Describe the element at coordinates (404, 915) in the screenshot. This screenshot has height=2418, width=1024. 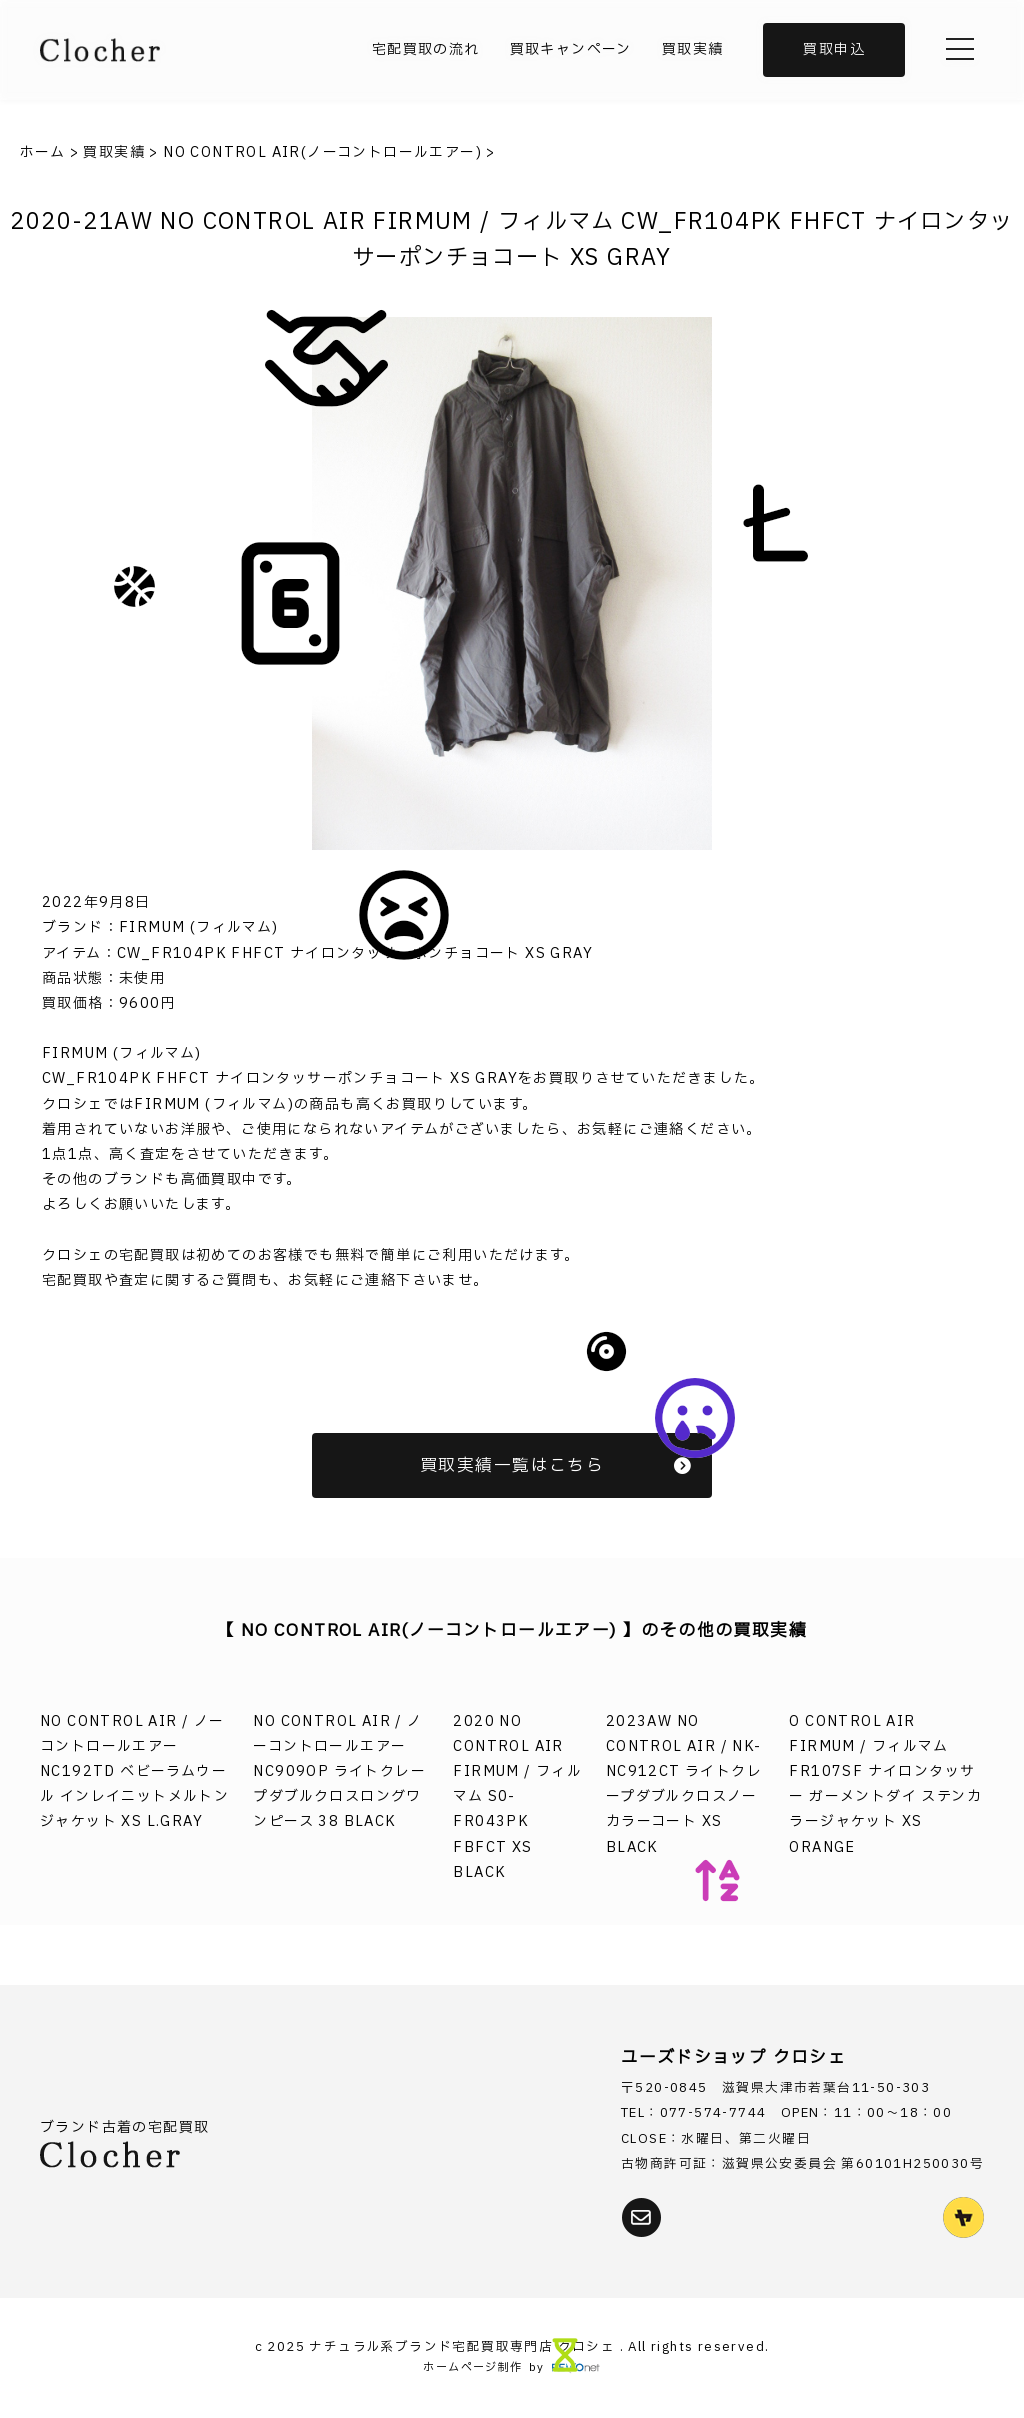
I see `indicates user fatigue or exhaustion status` at that location.